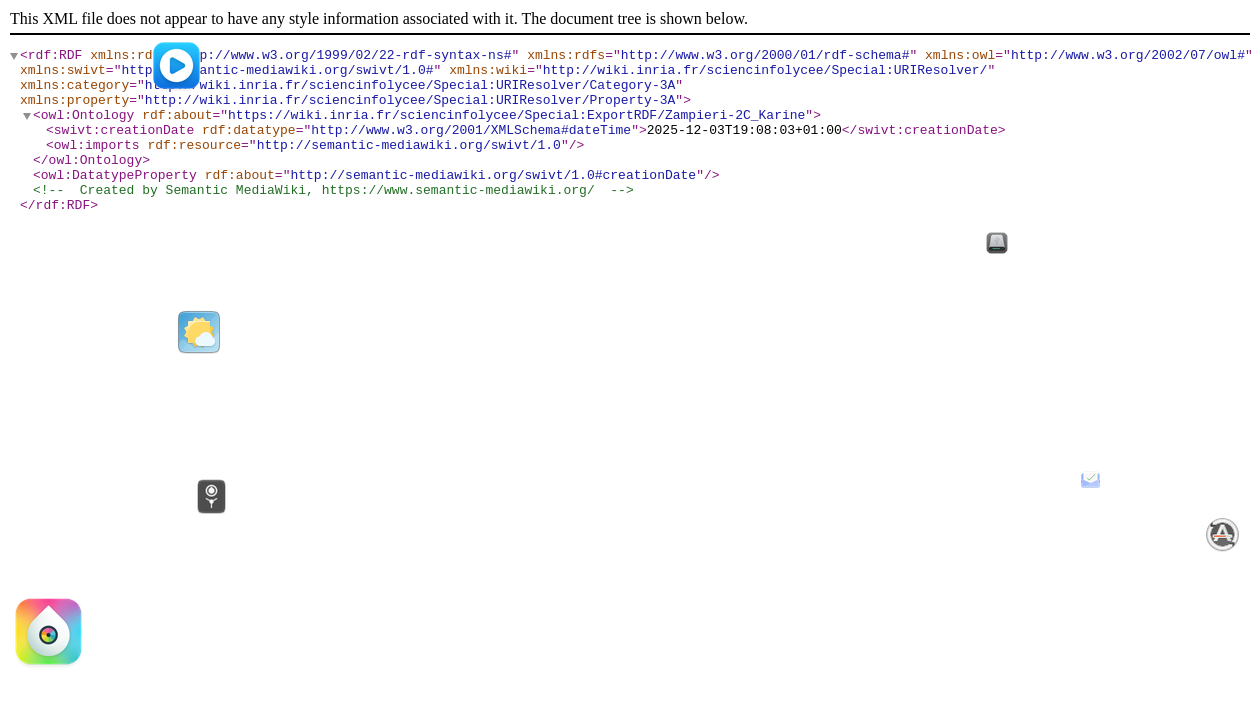 This screenshot has height=720, width=1260. What do you see at coordinates (211, 496) in the screenshot?
I see `open the backups application` at bounding box center [211, 496].